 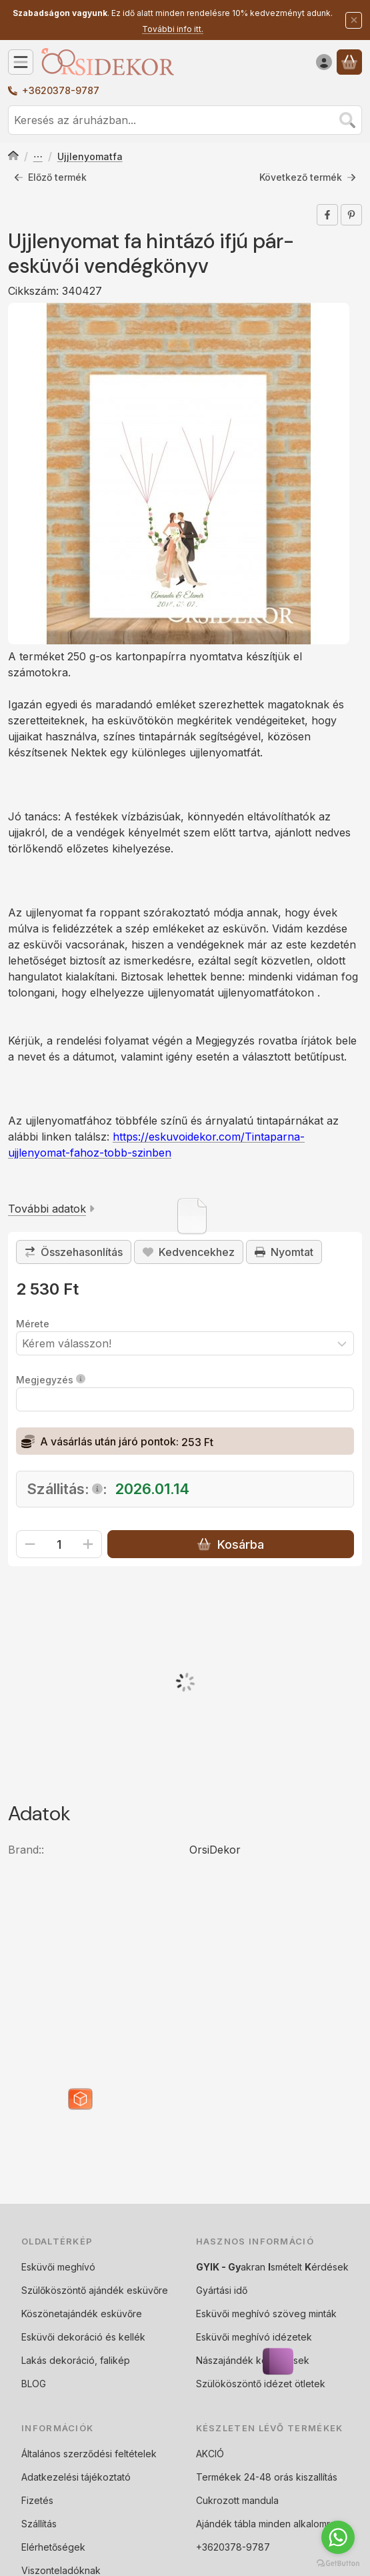 I want to click on an empty or blank file with no content, so click(x=192, y=1216).